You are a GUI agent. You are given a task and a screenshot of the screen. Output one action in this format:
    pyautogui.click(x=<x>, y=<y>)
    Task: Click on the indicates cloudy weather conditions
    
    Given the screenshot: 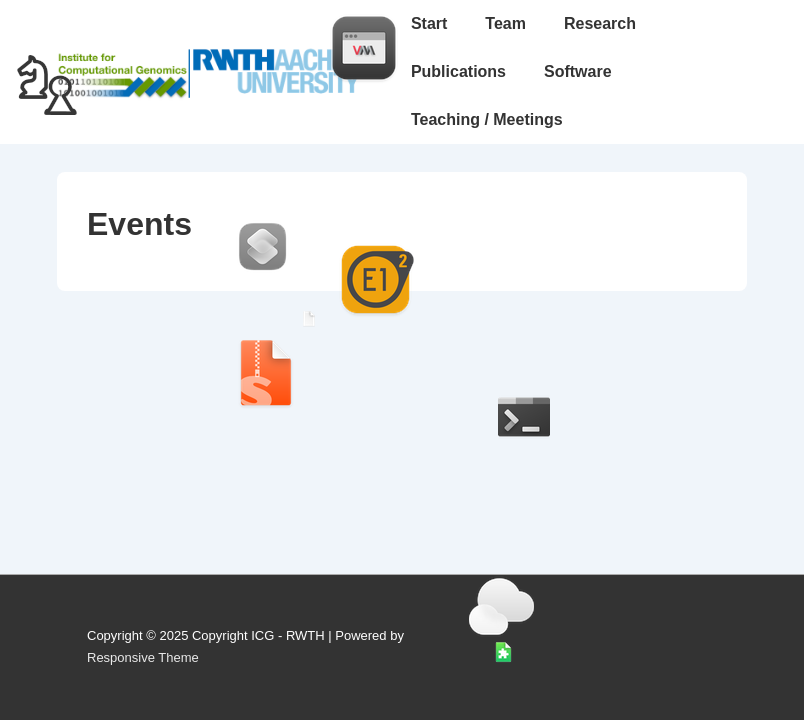 What is the action you would take?
    pyautogui.click(x=501, y=606)
    